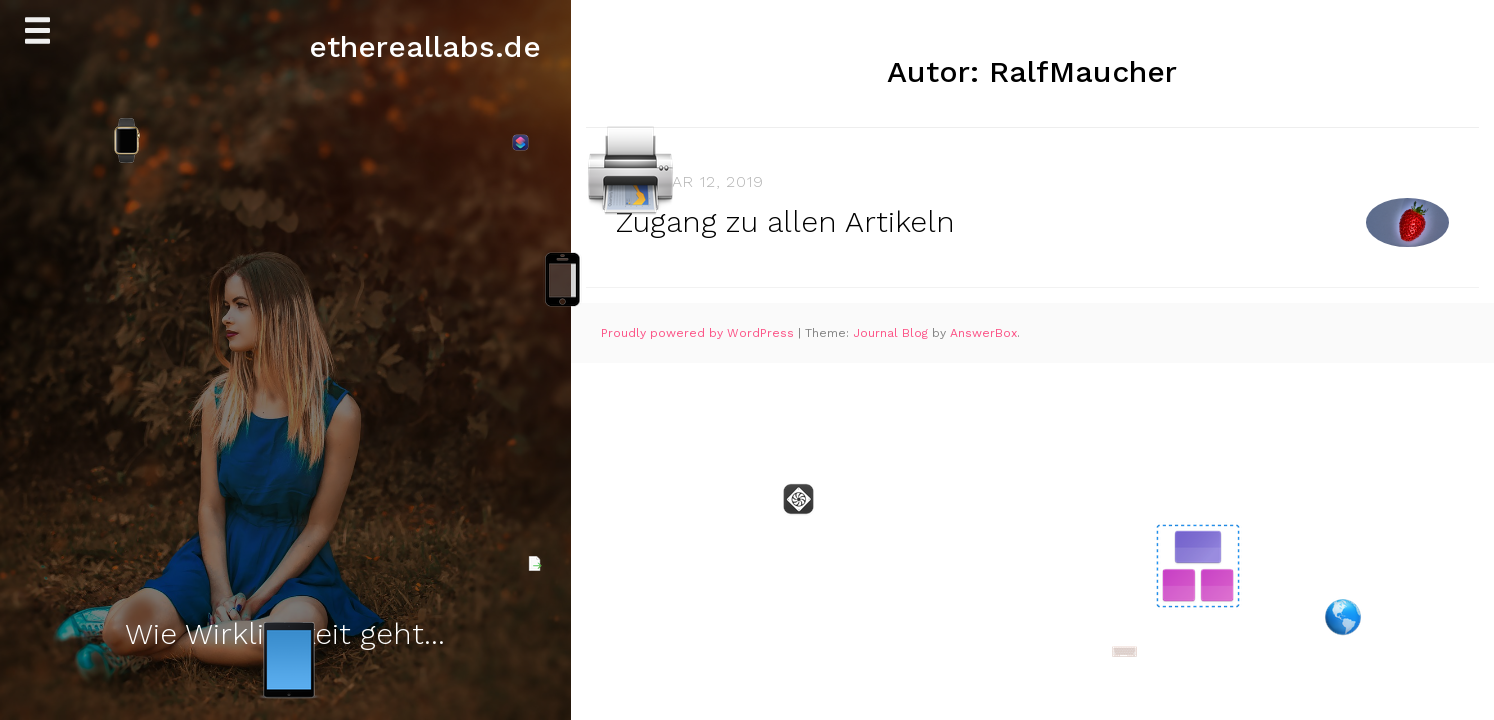 Image resolution: width=1494 pixels, height=720 pixels. Describe the element at coordinates (630, 170) in the screenshot. I see `access printer settings and preferences` at that location.